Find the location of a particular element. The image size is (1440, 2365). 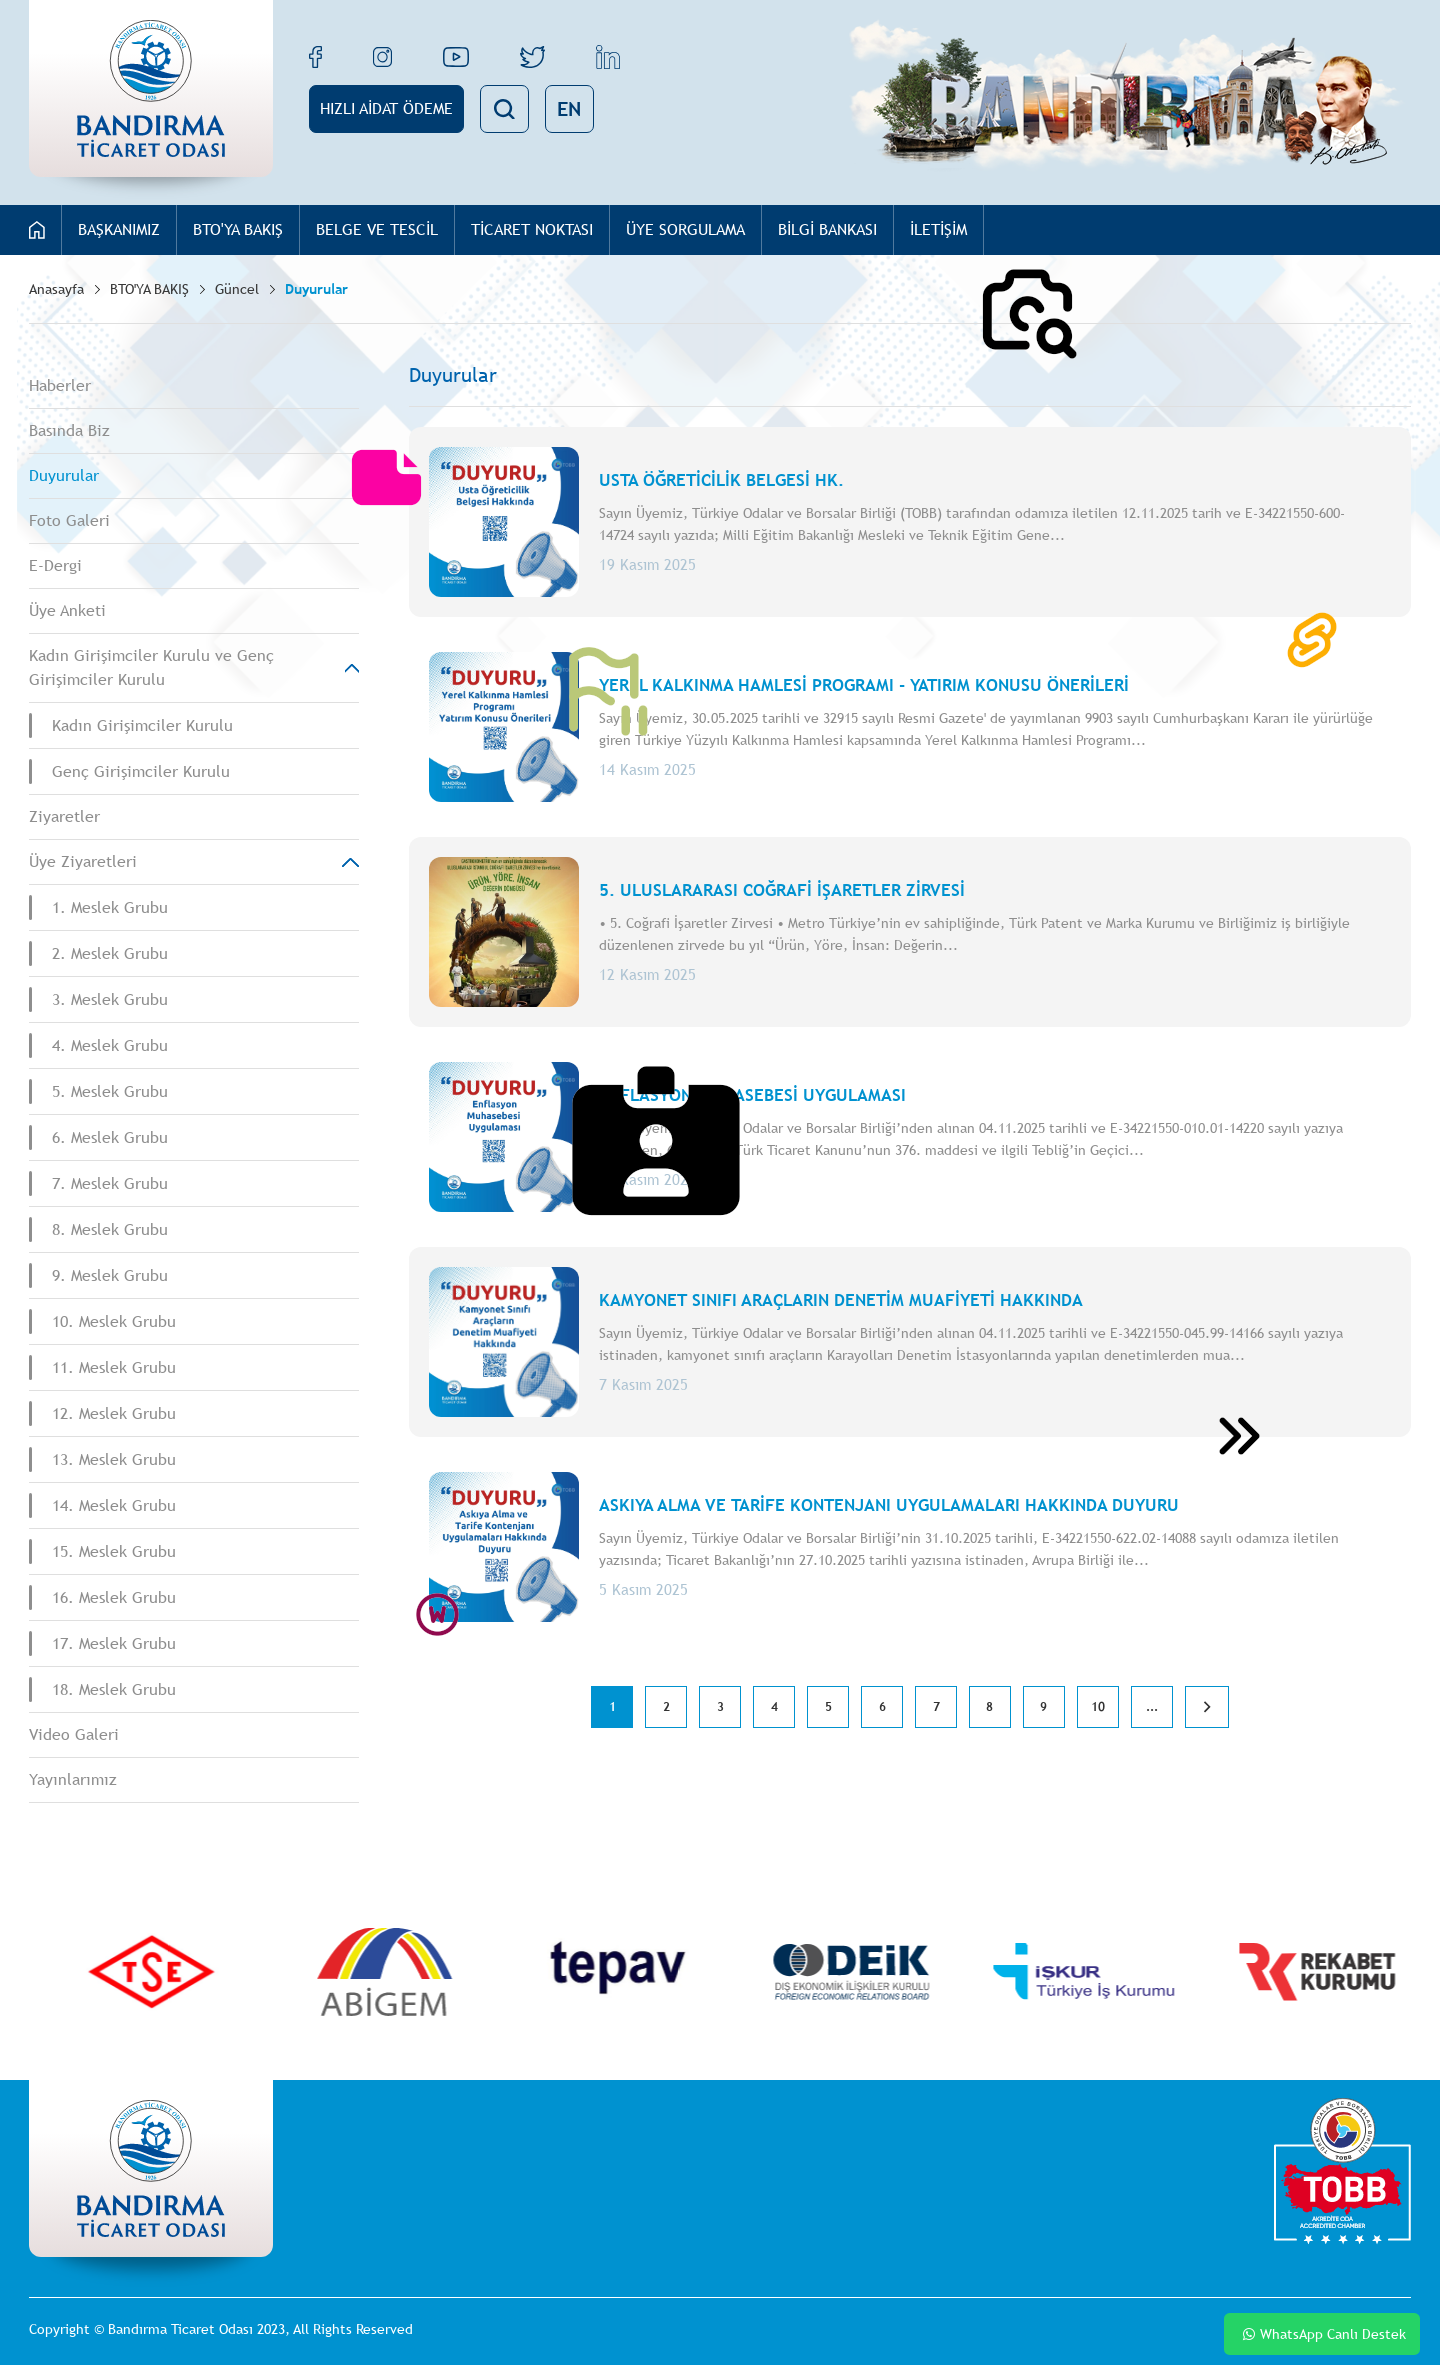

link to Svelte framework documentation or resources is located at coordinates (1313, 638).